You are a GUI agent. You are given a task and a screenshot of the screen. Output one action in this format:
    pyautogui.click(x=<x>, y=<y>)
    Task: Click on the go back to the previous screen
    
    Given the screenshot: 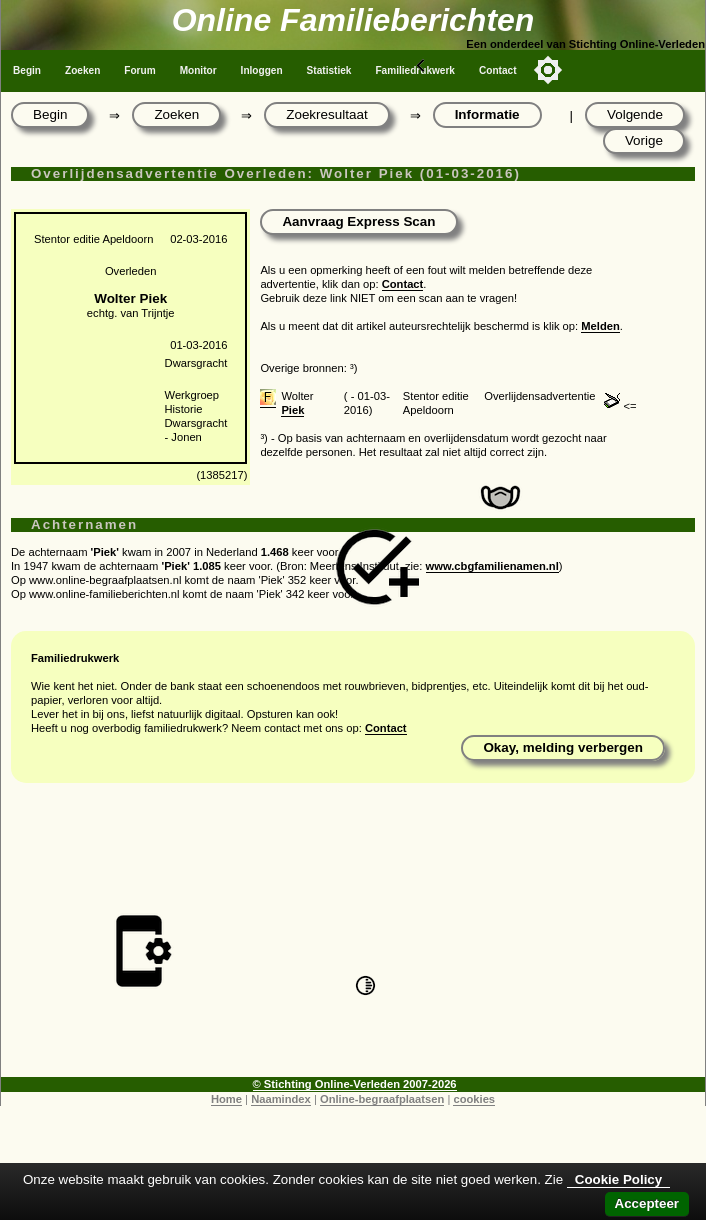 What is the action you would take?
    pyautogui.click(x=420, y=65)
    